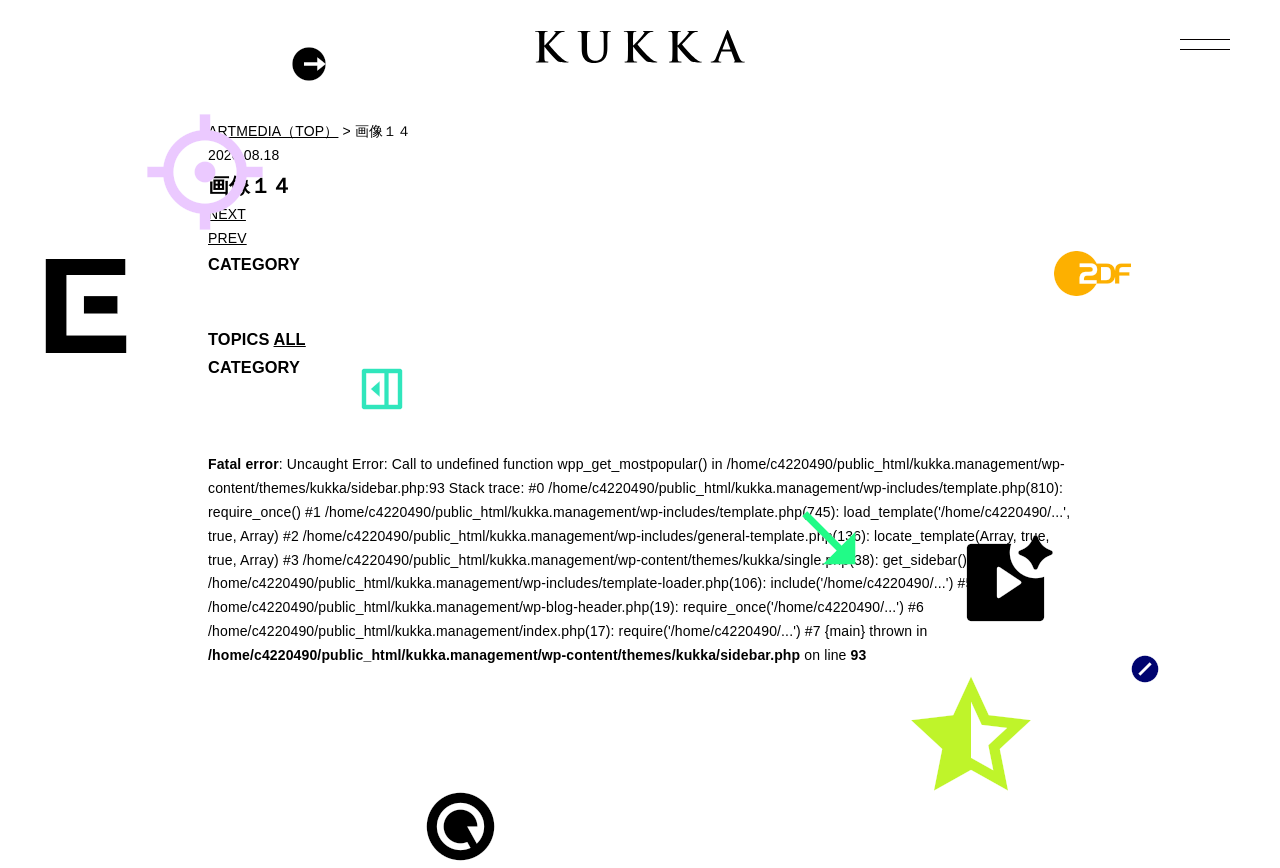 Image resolution: width=1280 pixels, height=868 pixels. I want to click on ZDF German television network logo, so click(1092, 273).